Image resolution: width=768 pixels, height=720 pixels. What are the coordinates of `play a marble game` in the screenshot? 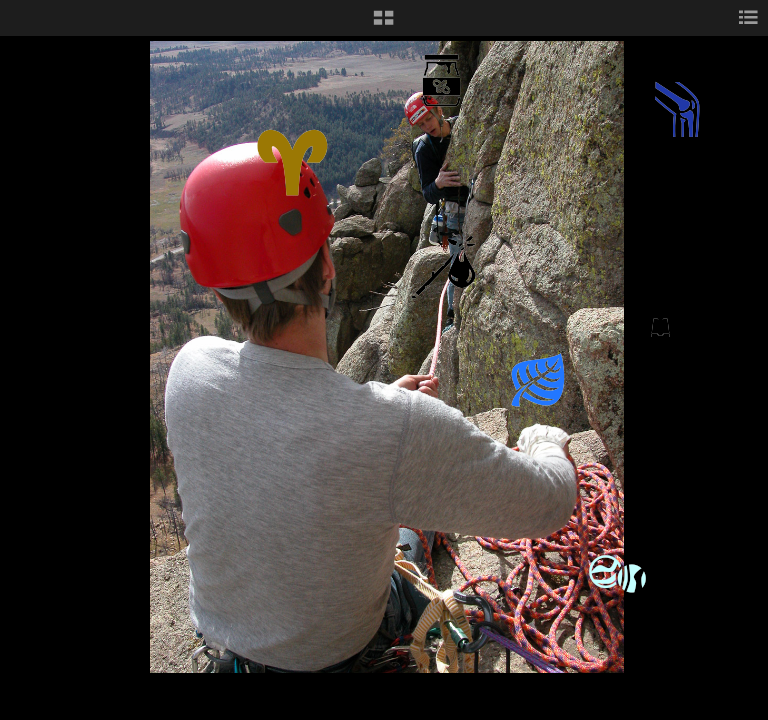 It's located at (617, 566).